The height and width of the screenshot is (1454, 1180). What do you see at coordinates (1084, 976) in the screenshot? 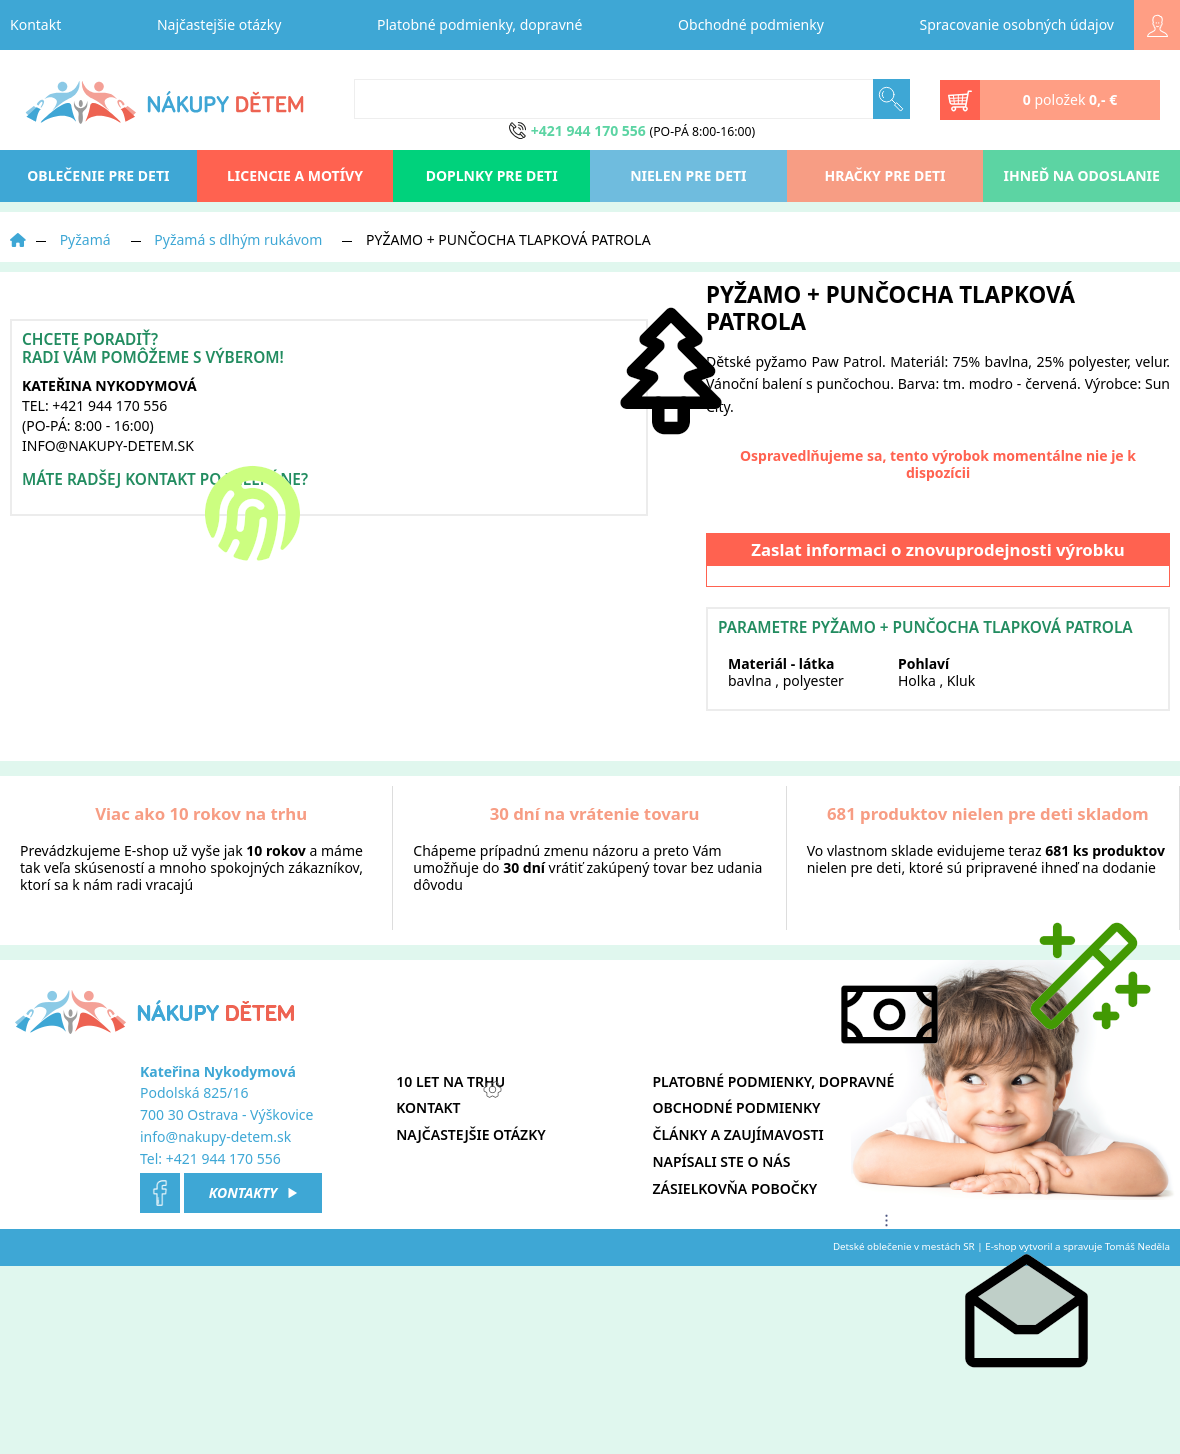
I see `apply auto-enhance or smart adjustments` at bounding box center [1084, 976].